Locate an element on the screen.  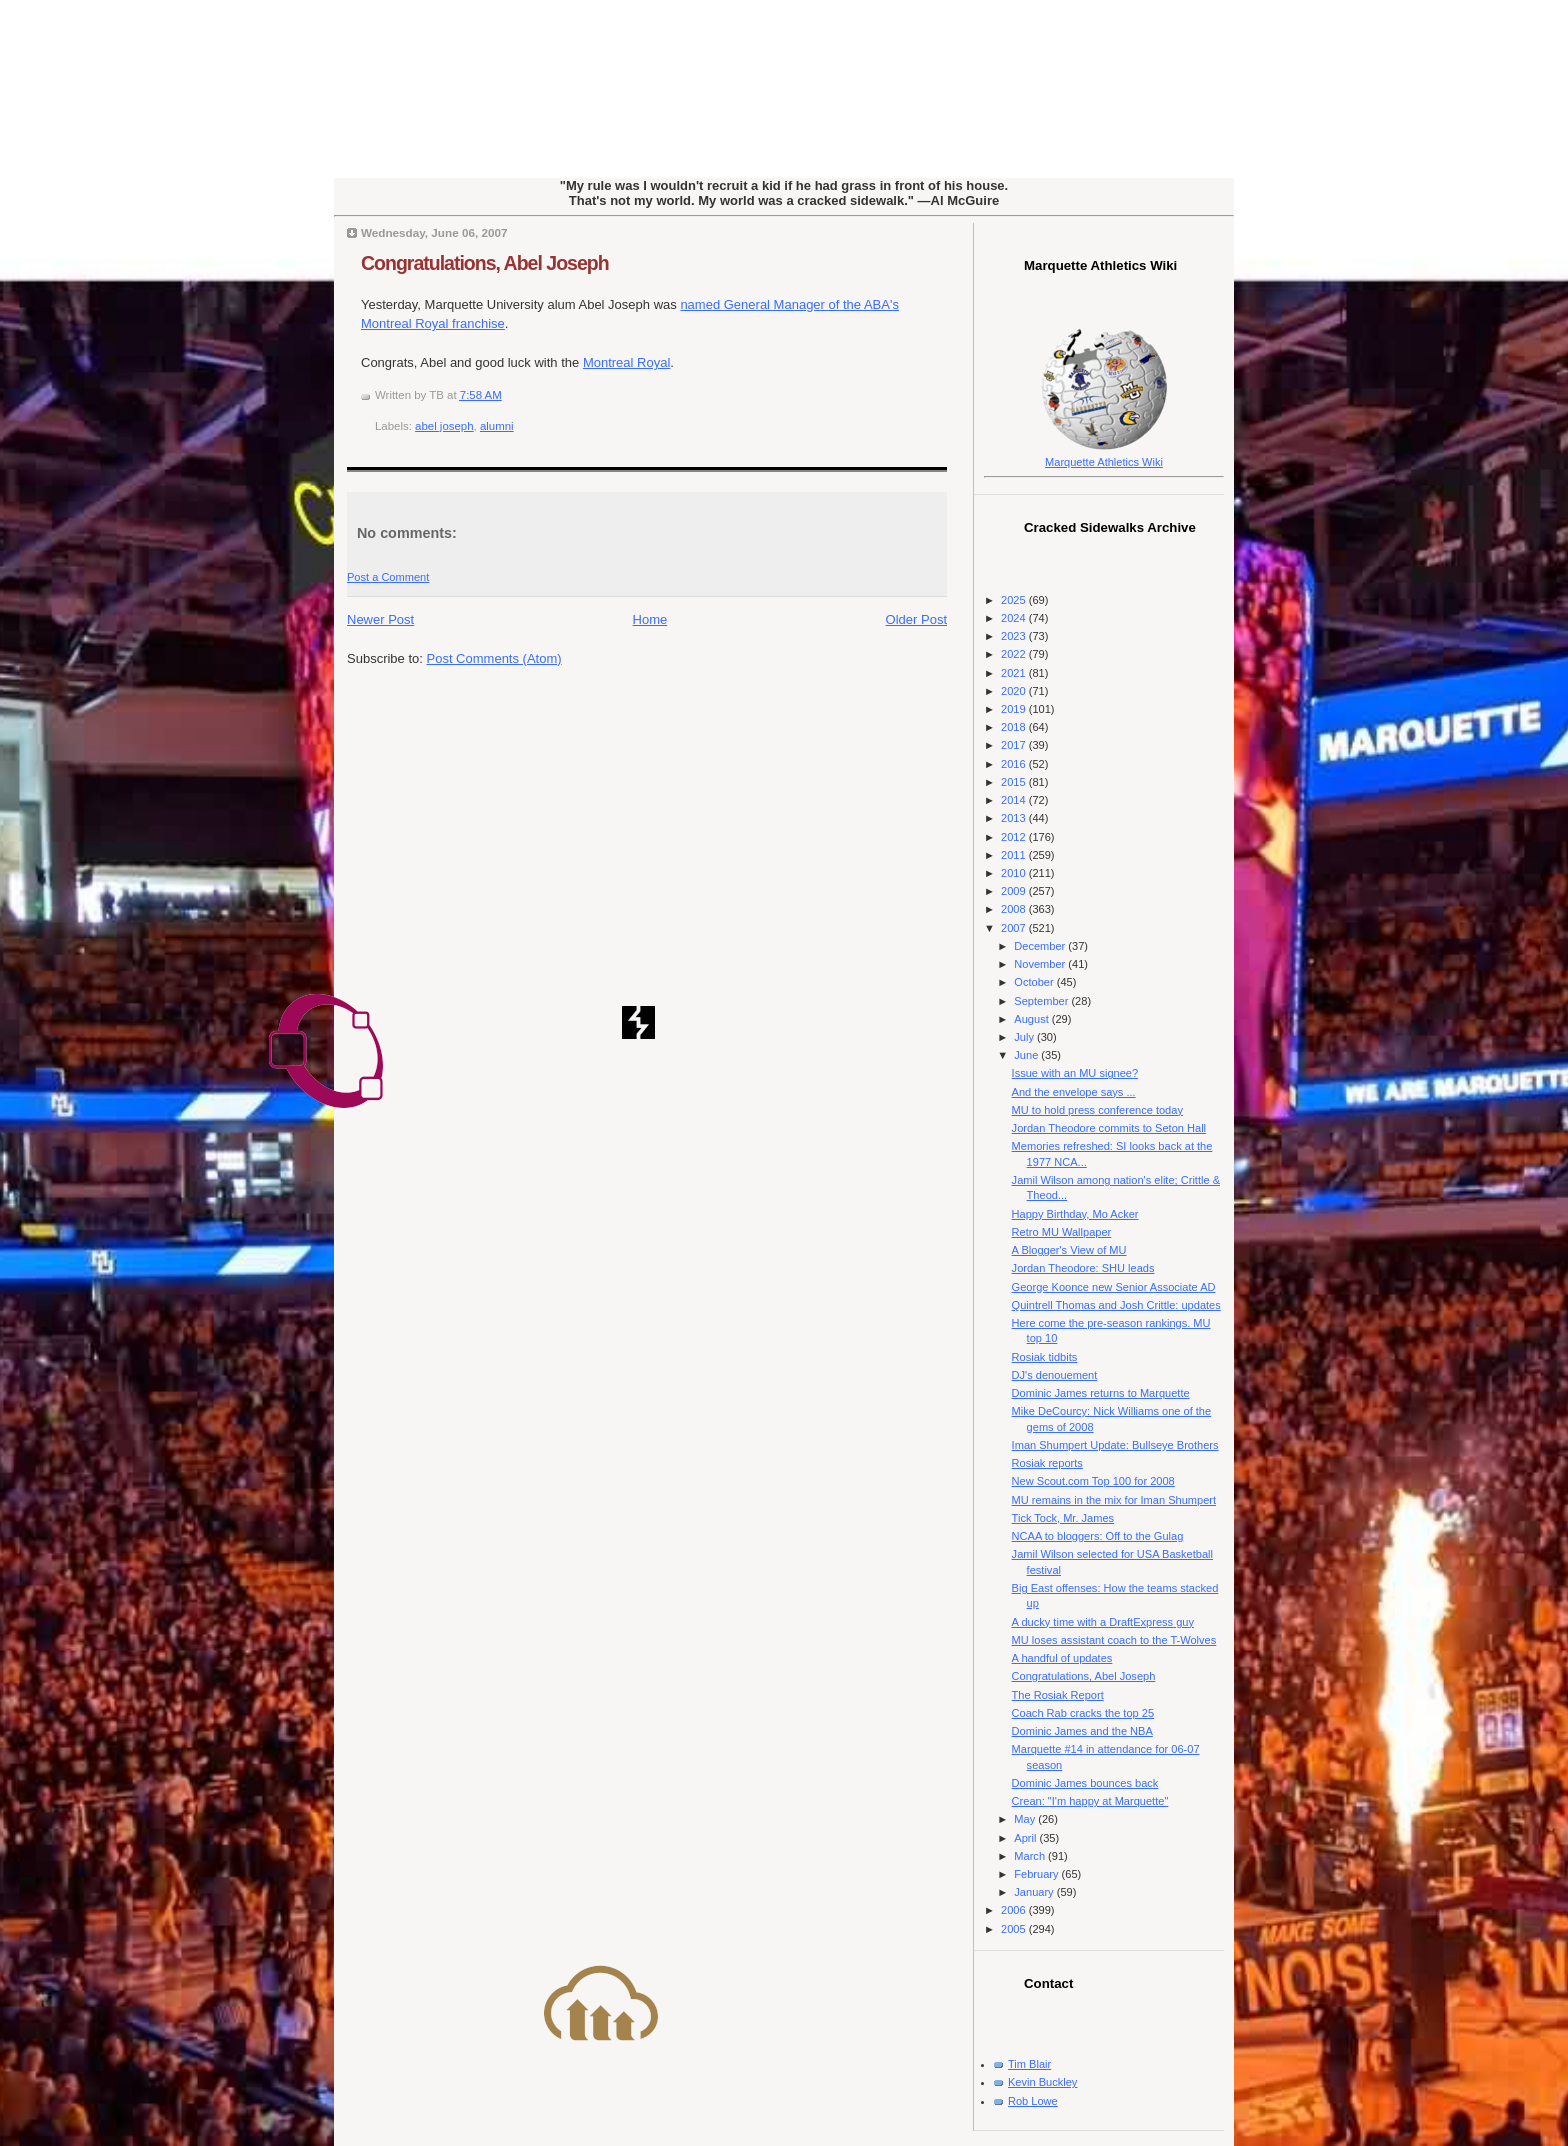
visit portswigger website or resources is located at coordinates (638, 1022).